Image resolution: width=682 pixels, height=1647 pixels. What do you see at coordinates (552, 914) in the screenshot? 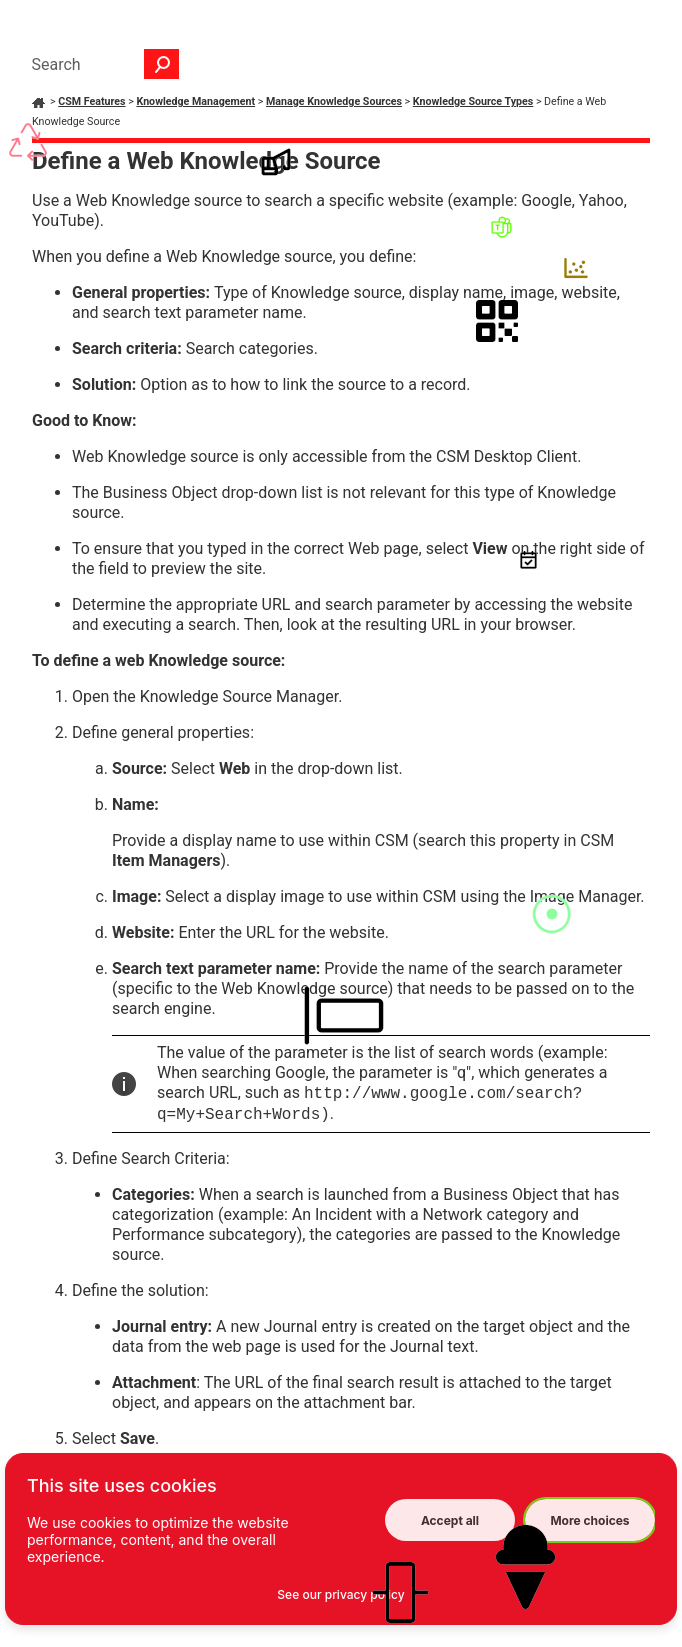
I see `start recording audio or video` at bounding box center [552, 914].